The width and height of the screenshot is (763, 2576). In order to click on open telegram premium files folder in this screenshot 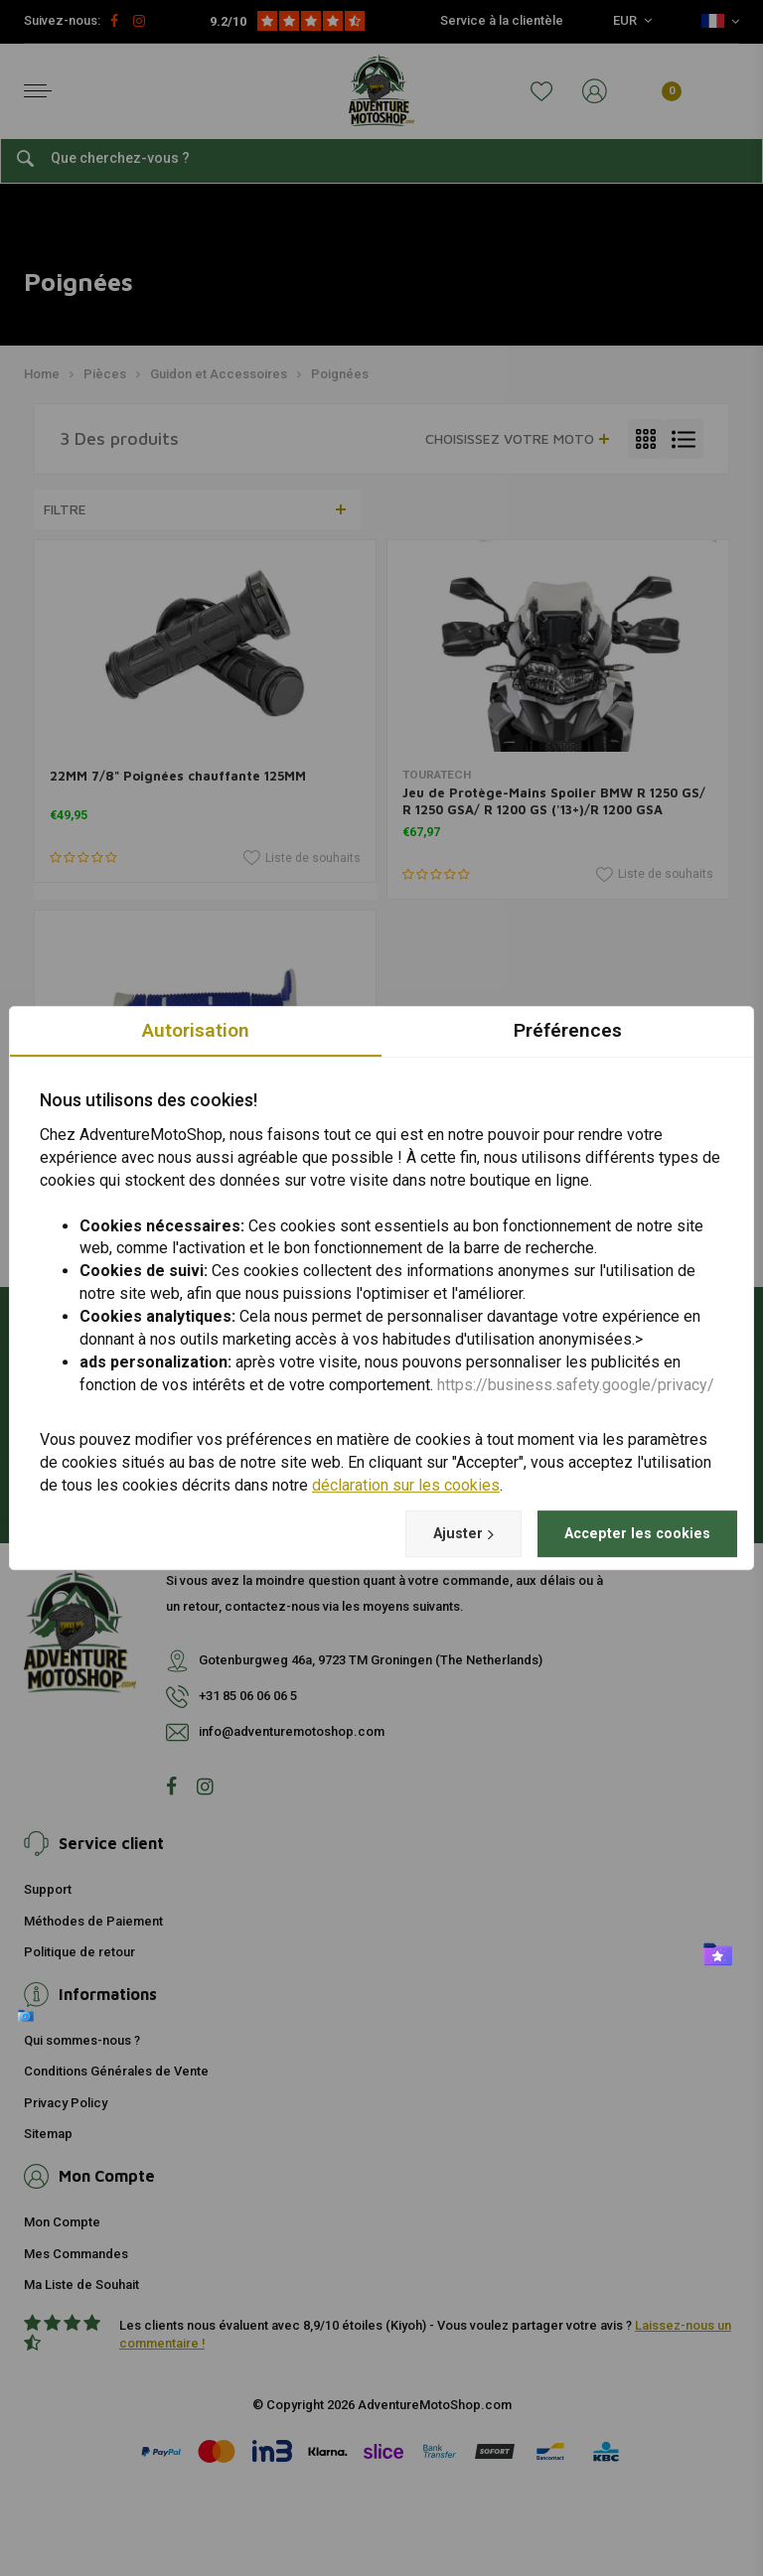, I will do `click(717, 1954)`.